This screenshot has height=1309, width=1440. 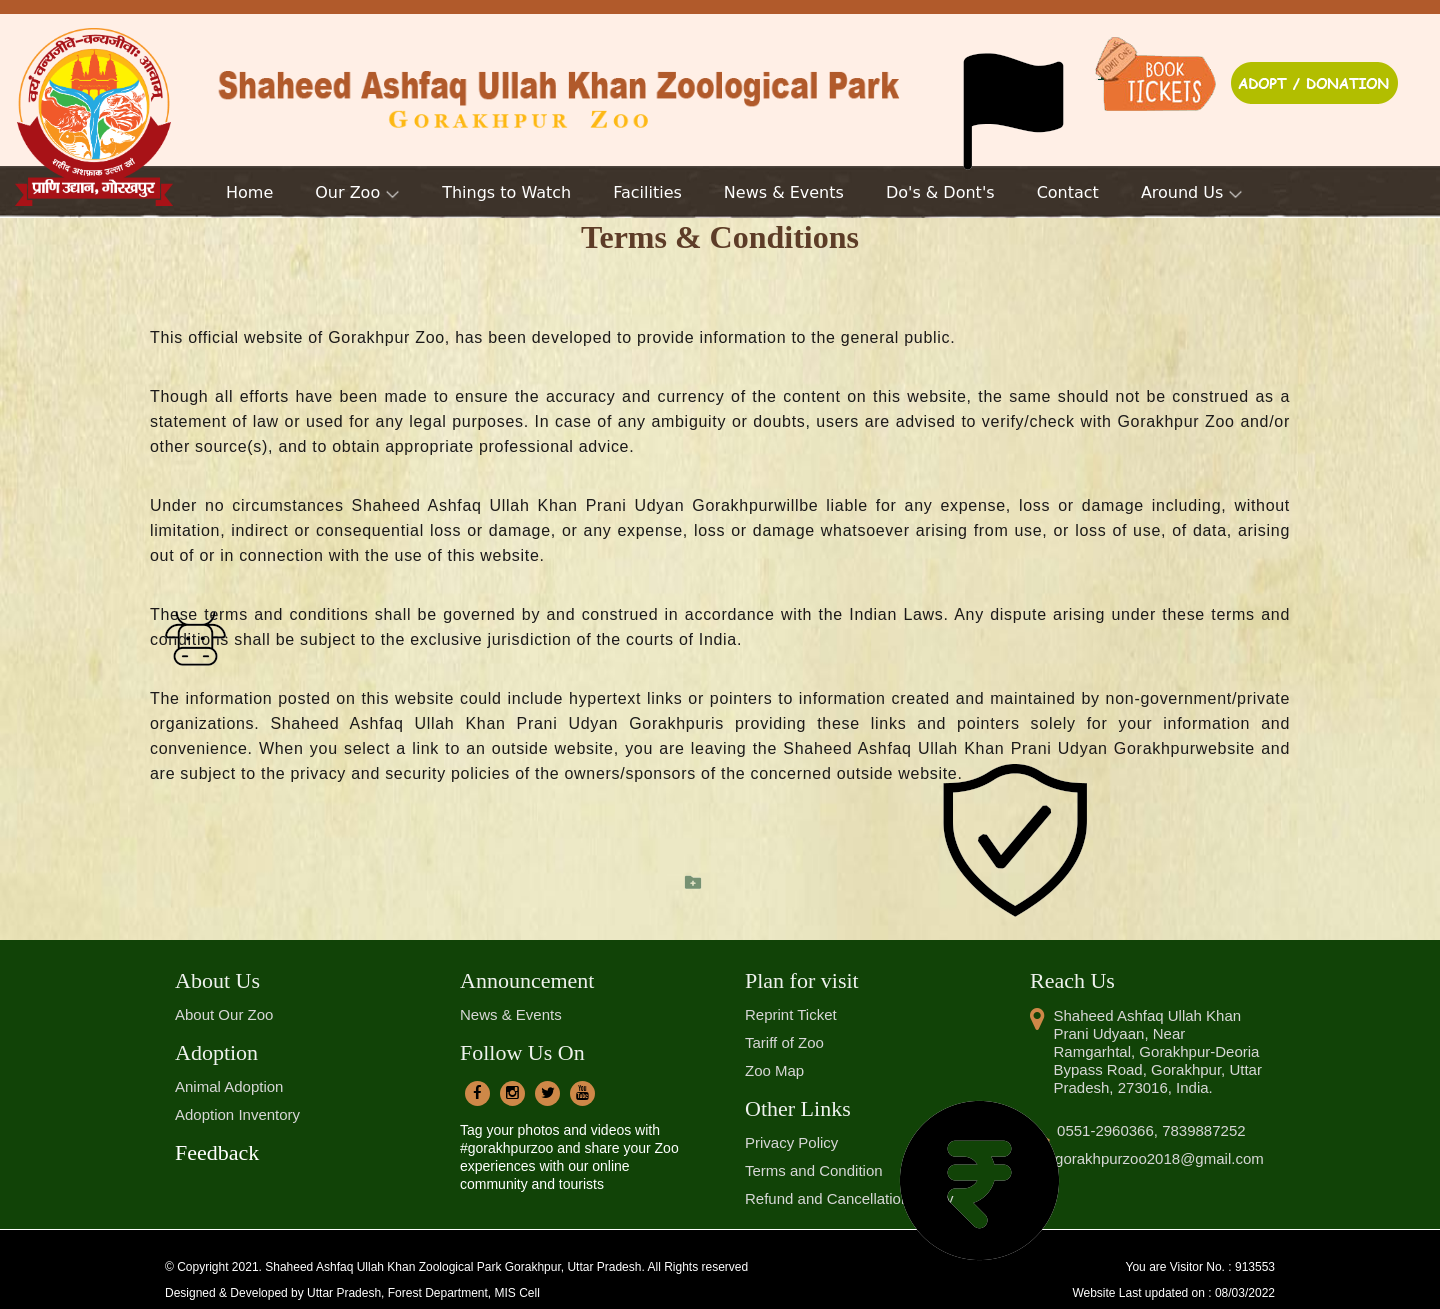 I want to click on access farm or agricultural features, so click(x=195, y=639).